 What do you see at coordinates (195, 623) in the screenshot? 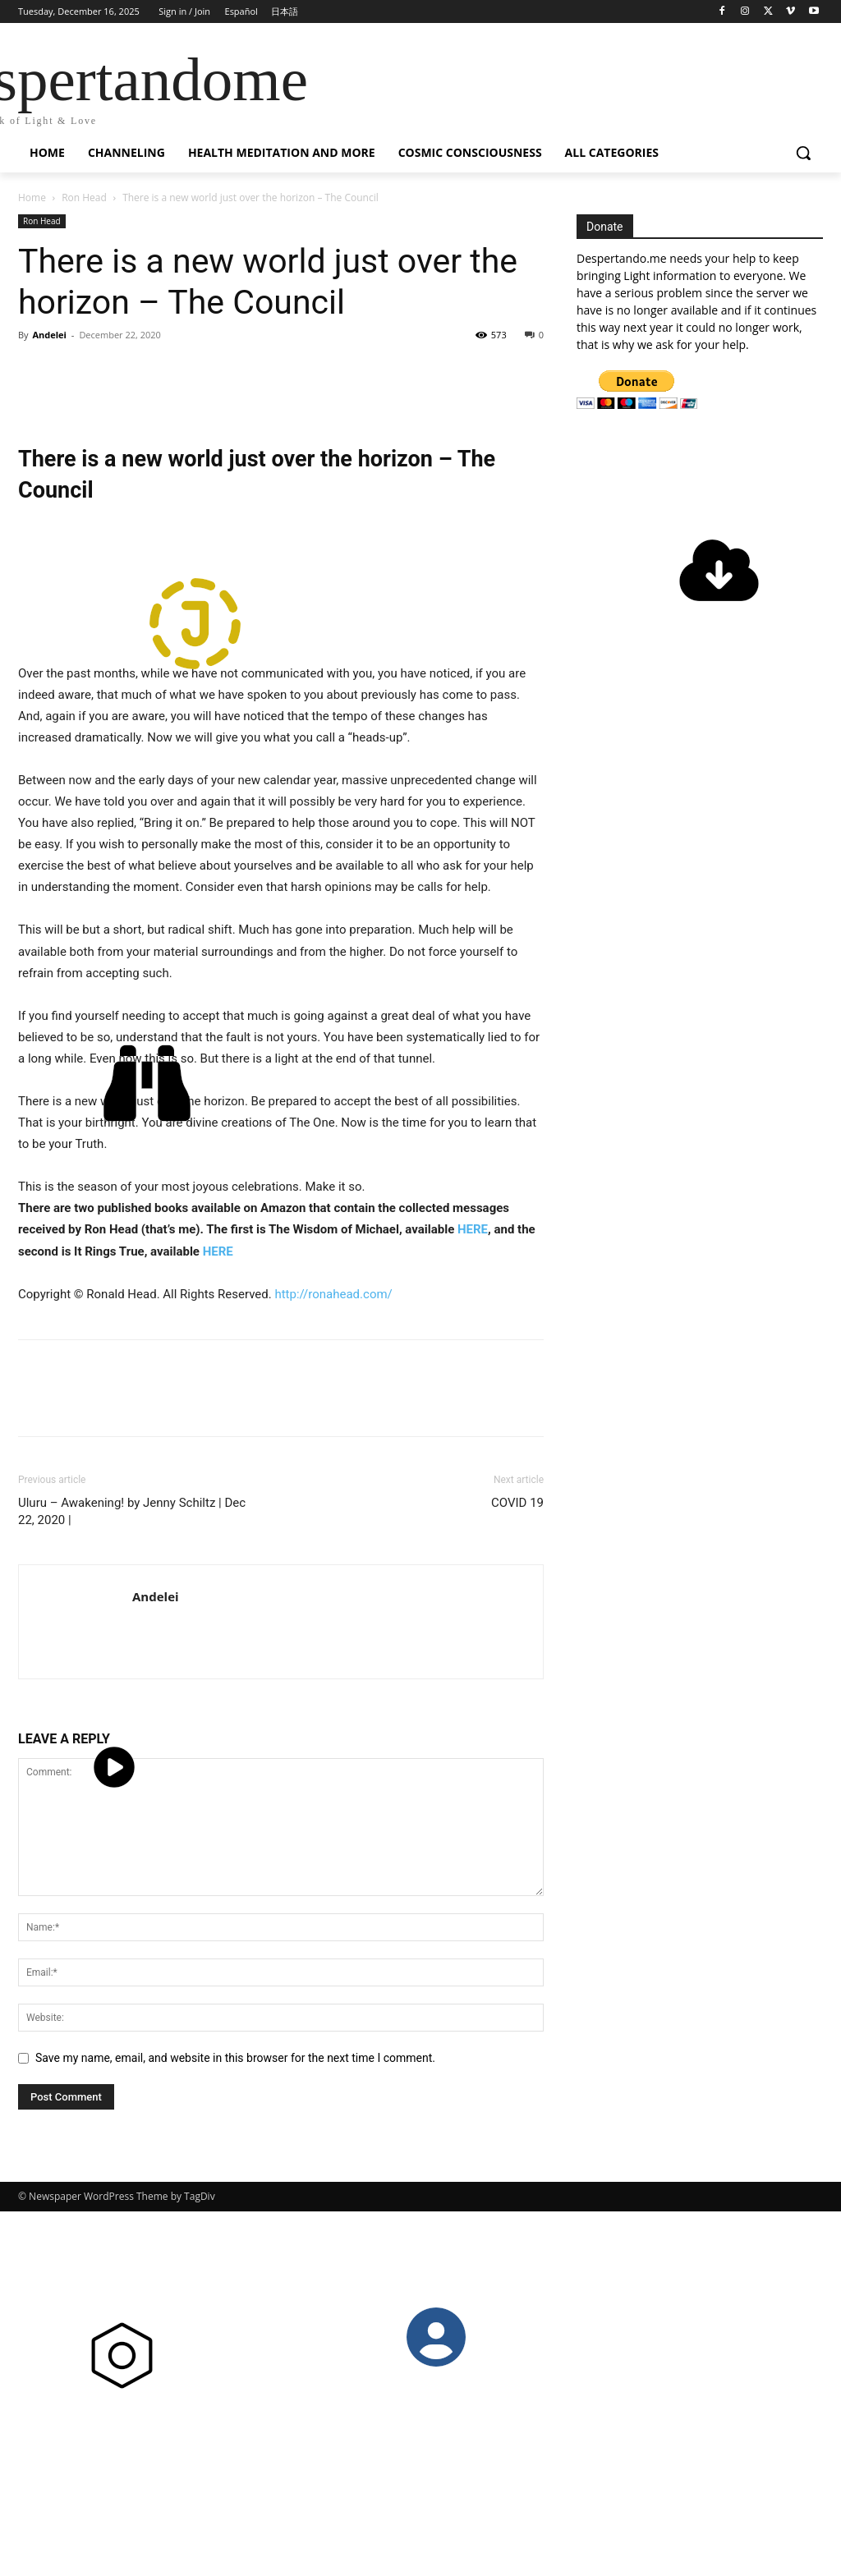
I see `indicates a pending or in-progress item labeled "J"` at bounding box center [195, 623].